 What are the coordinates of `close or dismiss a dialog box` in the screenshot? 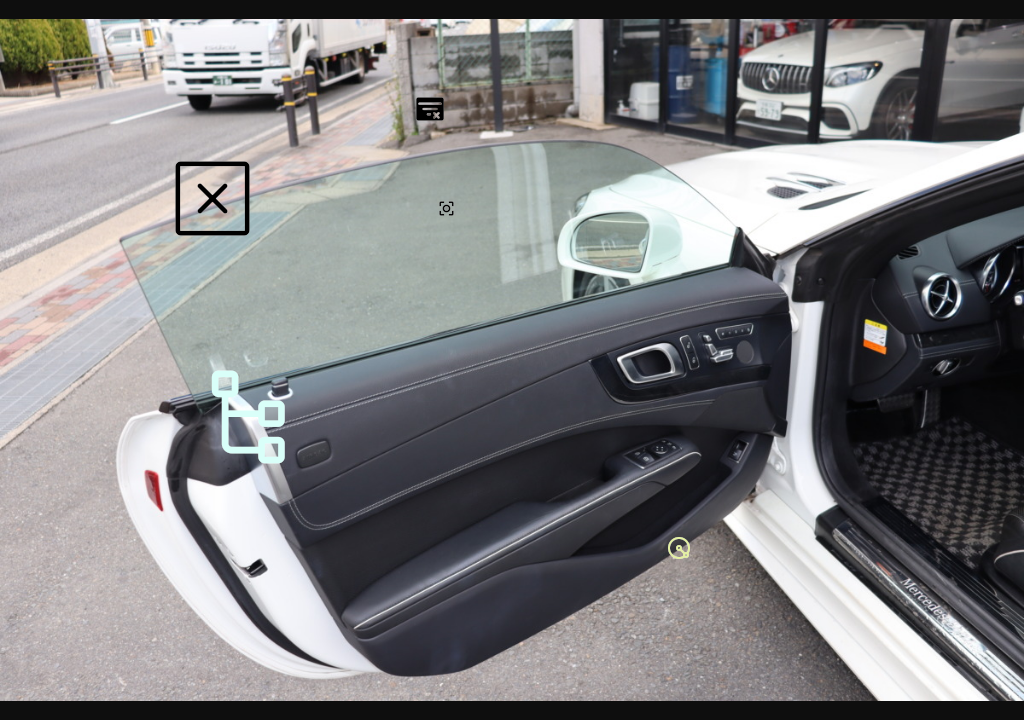 It's located at (212, 198).